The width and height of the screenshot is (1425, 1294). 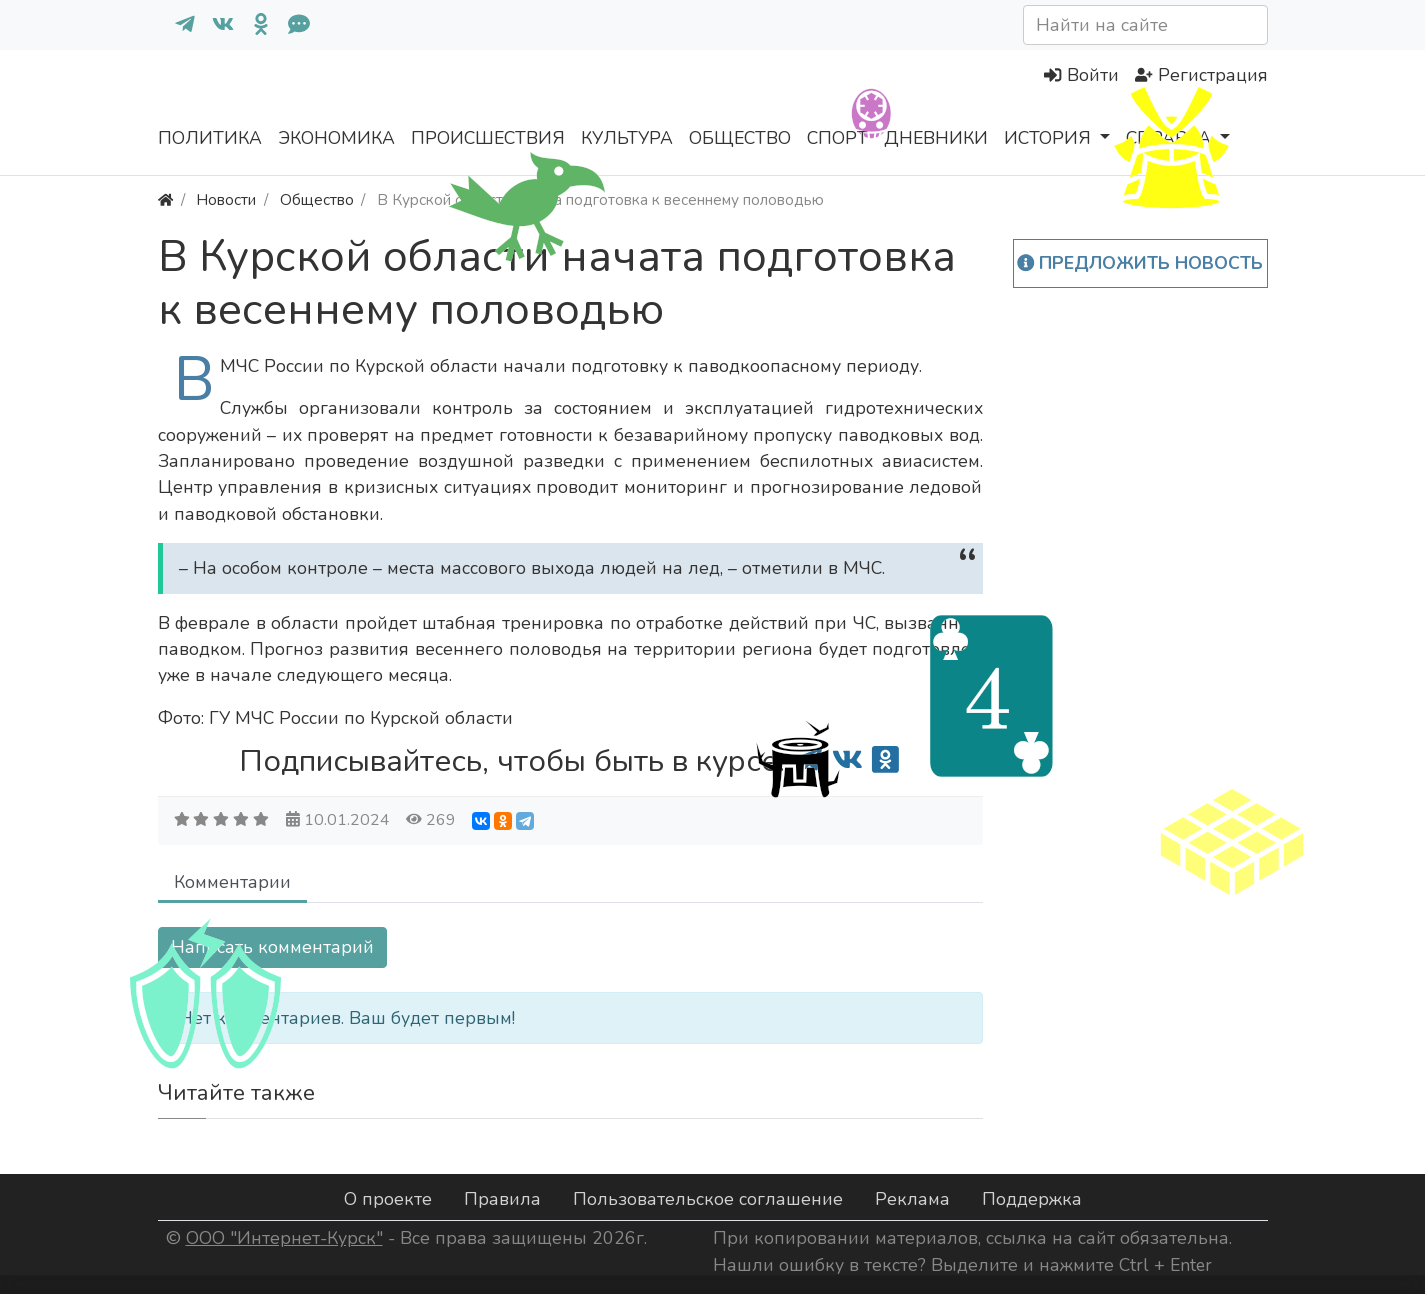 What do you see at coordinates (871, 113) in the screenshot?
I see `indicates a freeze or stun status effect in gameplay` at bounding box center [871, 113].